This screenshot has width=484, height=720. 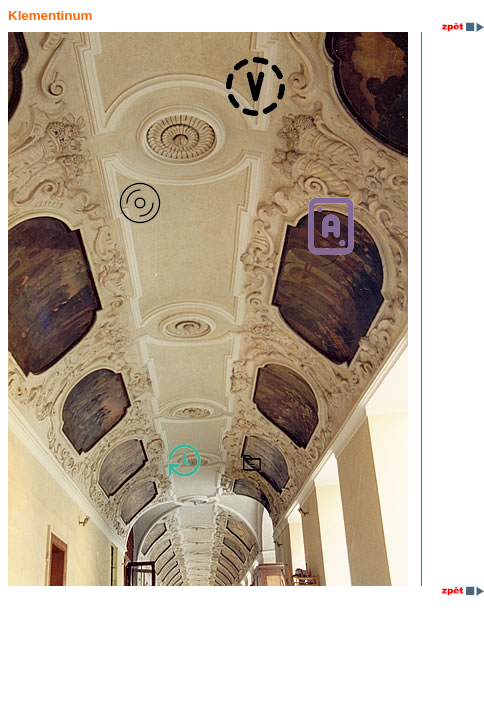 I want to click on view activity history, so click(x=184, y=460).